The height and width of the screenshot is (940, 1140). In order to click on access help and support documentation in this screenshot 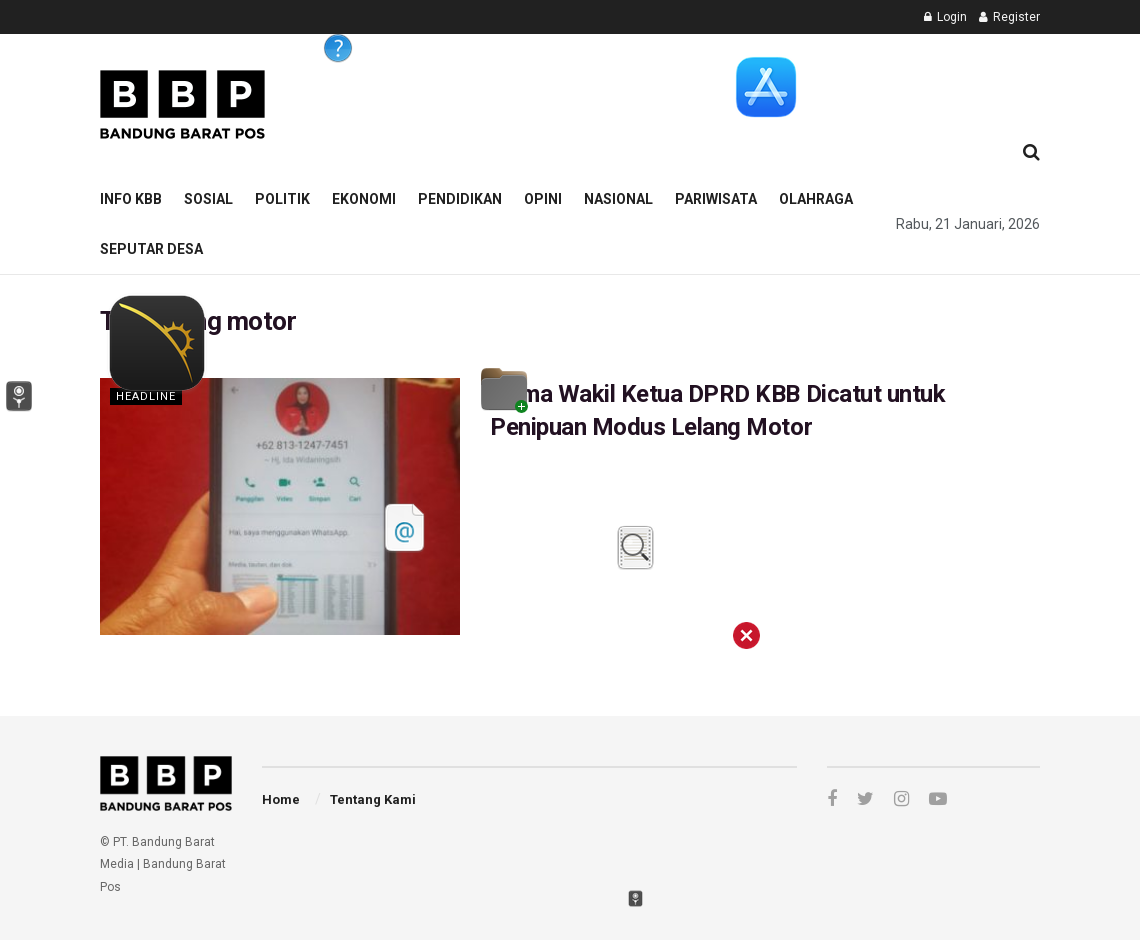, I will do `click(338, 48)`.